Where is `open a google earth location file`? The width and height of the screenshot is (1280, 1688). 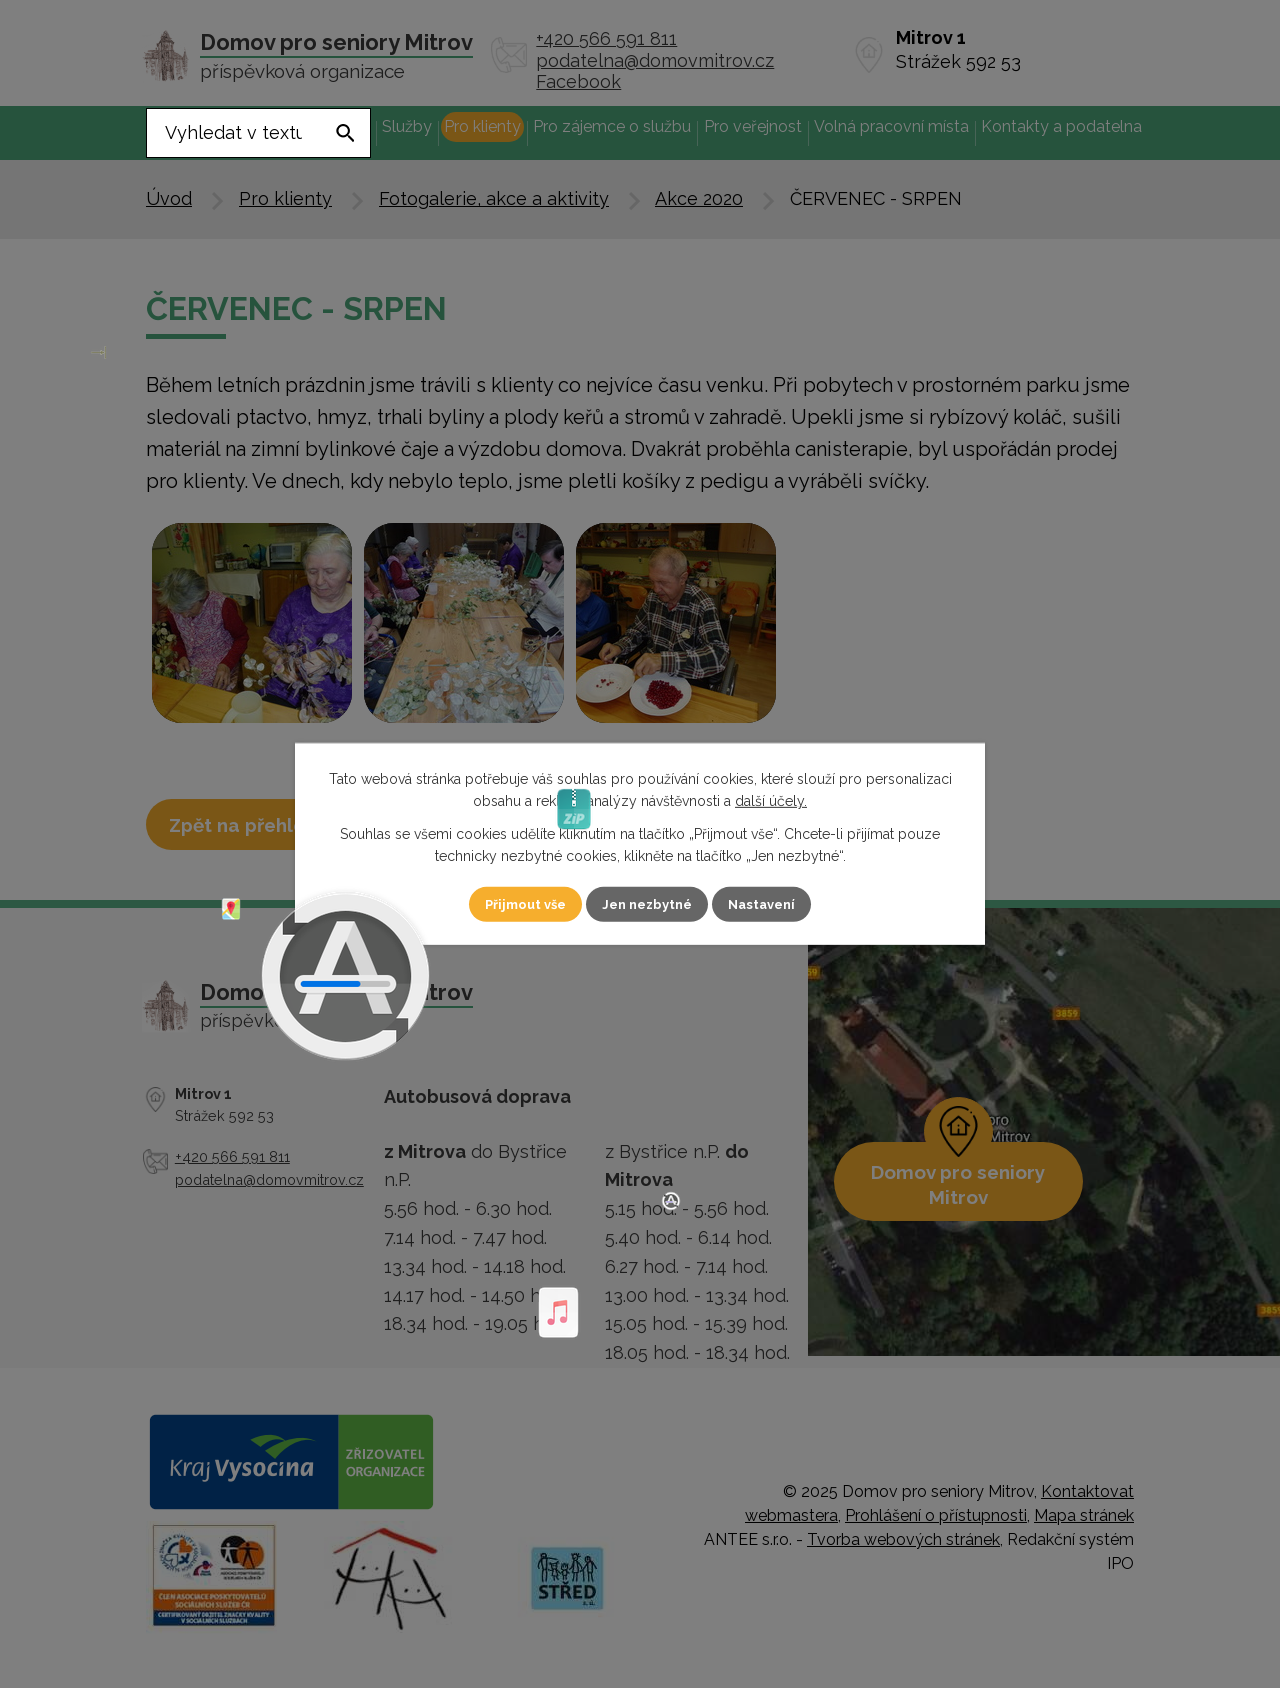
open a google earth location file is located at coordinates (231, 909).